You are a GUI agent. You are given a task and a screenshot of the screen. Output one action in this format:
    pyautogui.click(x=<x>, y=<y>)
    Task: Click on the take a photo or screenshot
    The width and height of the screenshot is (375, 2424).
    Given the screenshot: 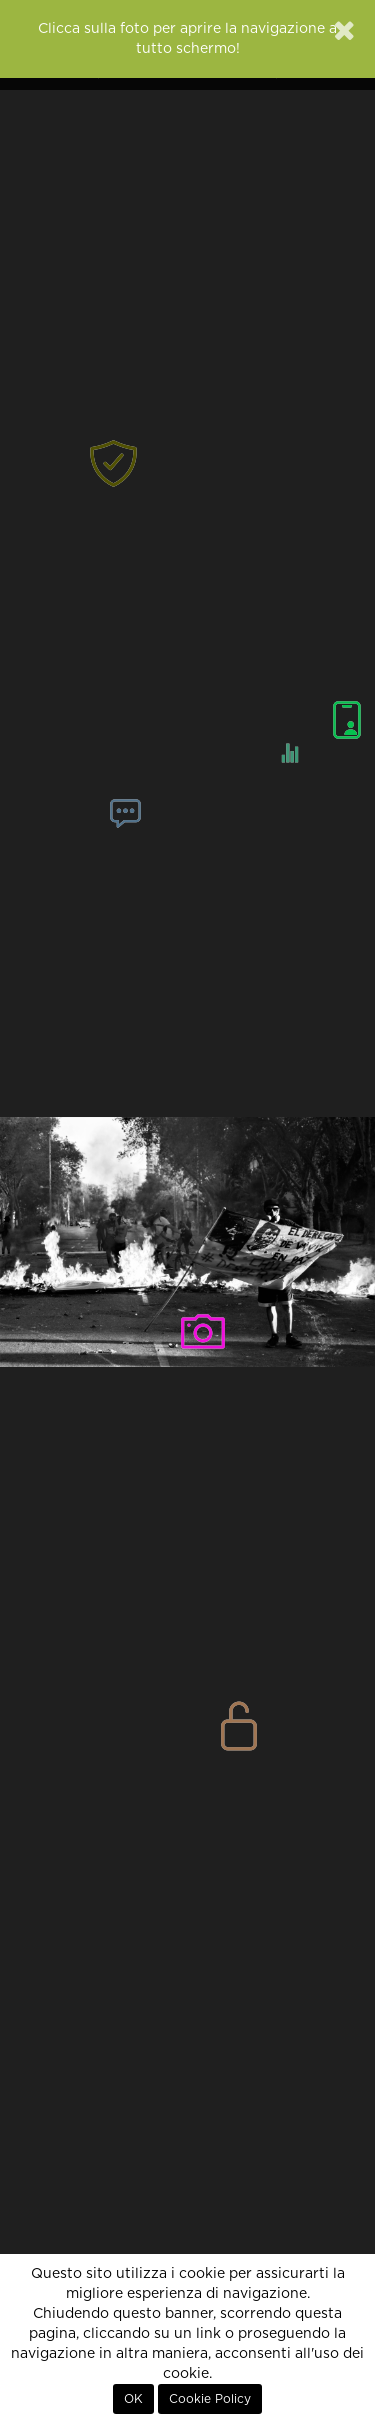 What is the action you would take?
    pyautogui.click(x=203, y=1333)
    